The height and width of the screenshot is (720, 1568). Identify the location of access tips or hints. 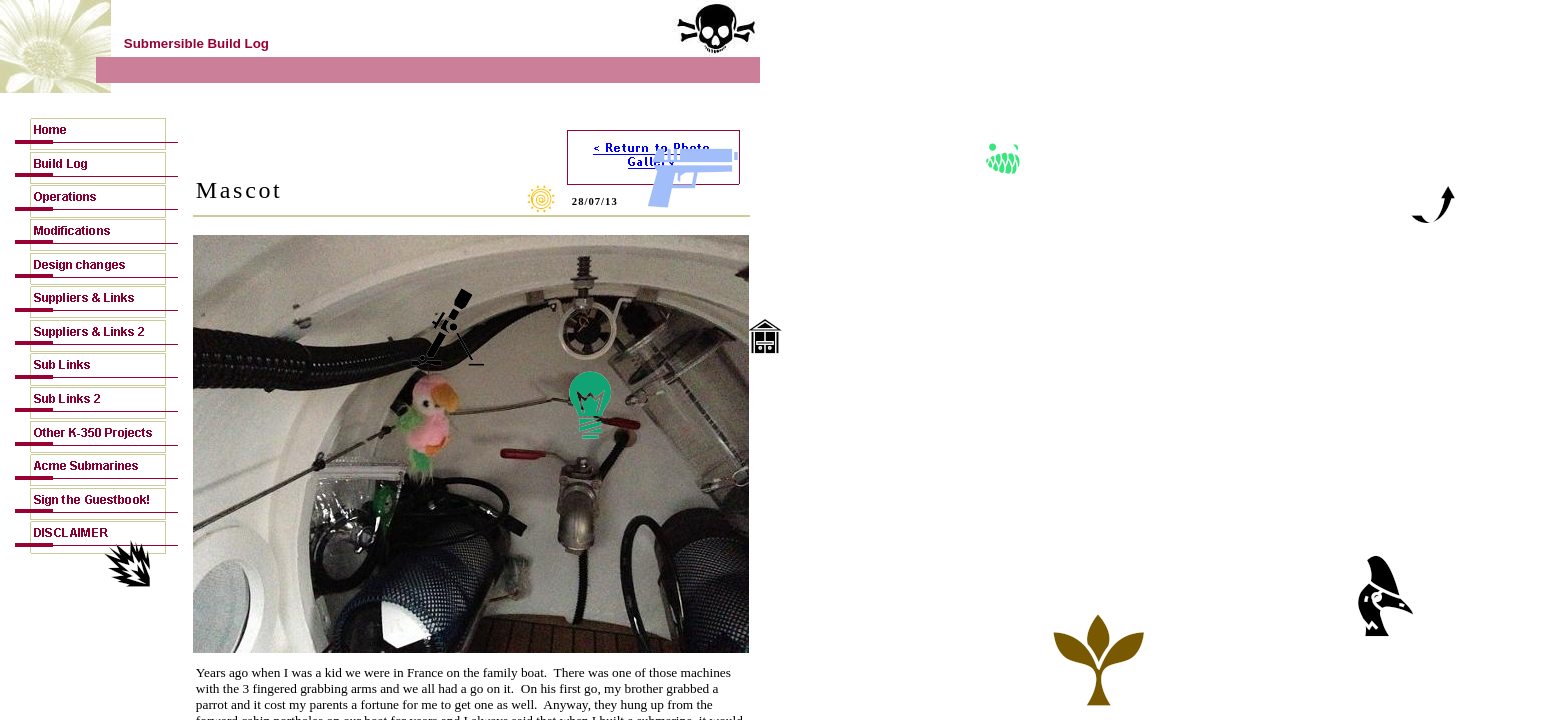
(591, 405).